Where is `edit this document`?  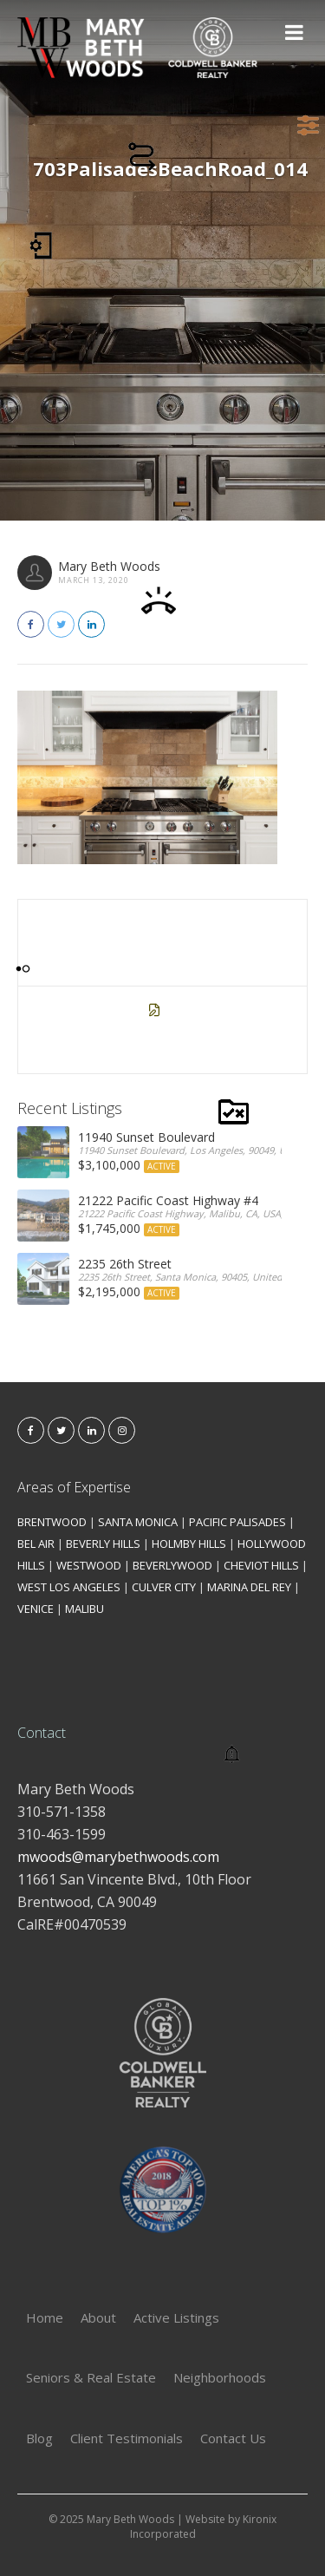 edit this document is located at coordinates (154, 1010).